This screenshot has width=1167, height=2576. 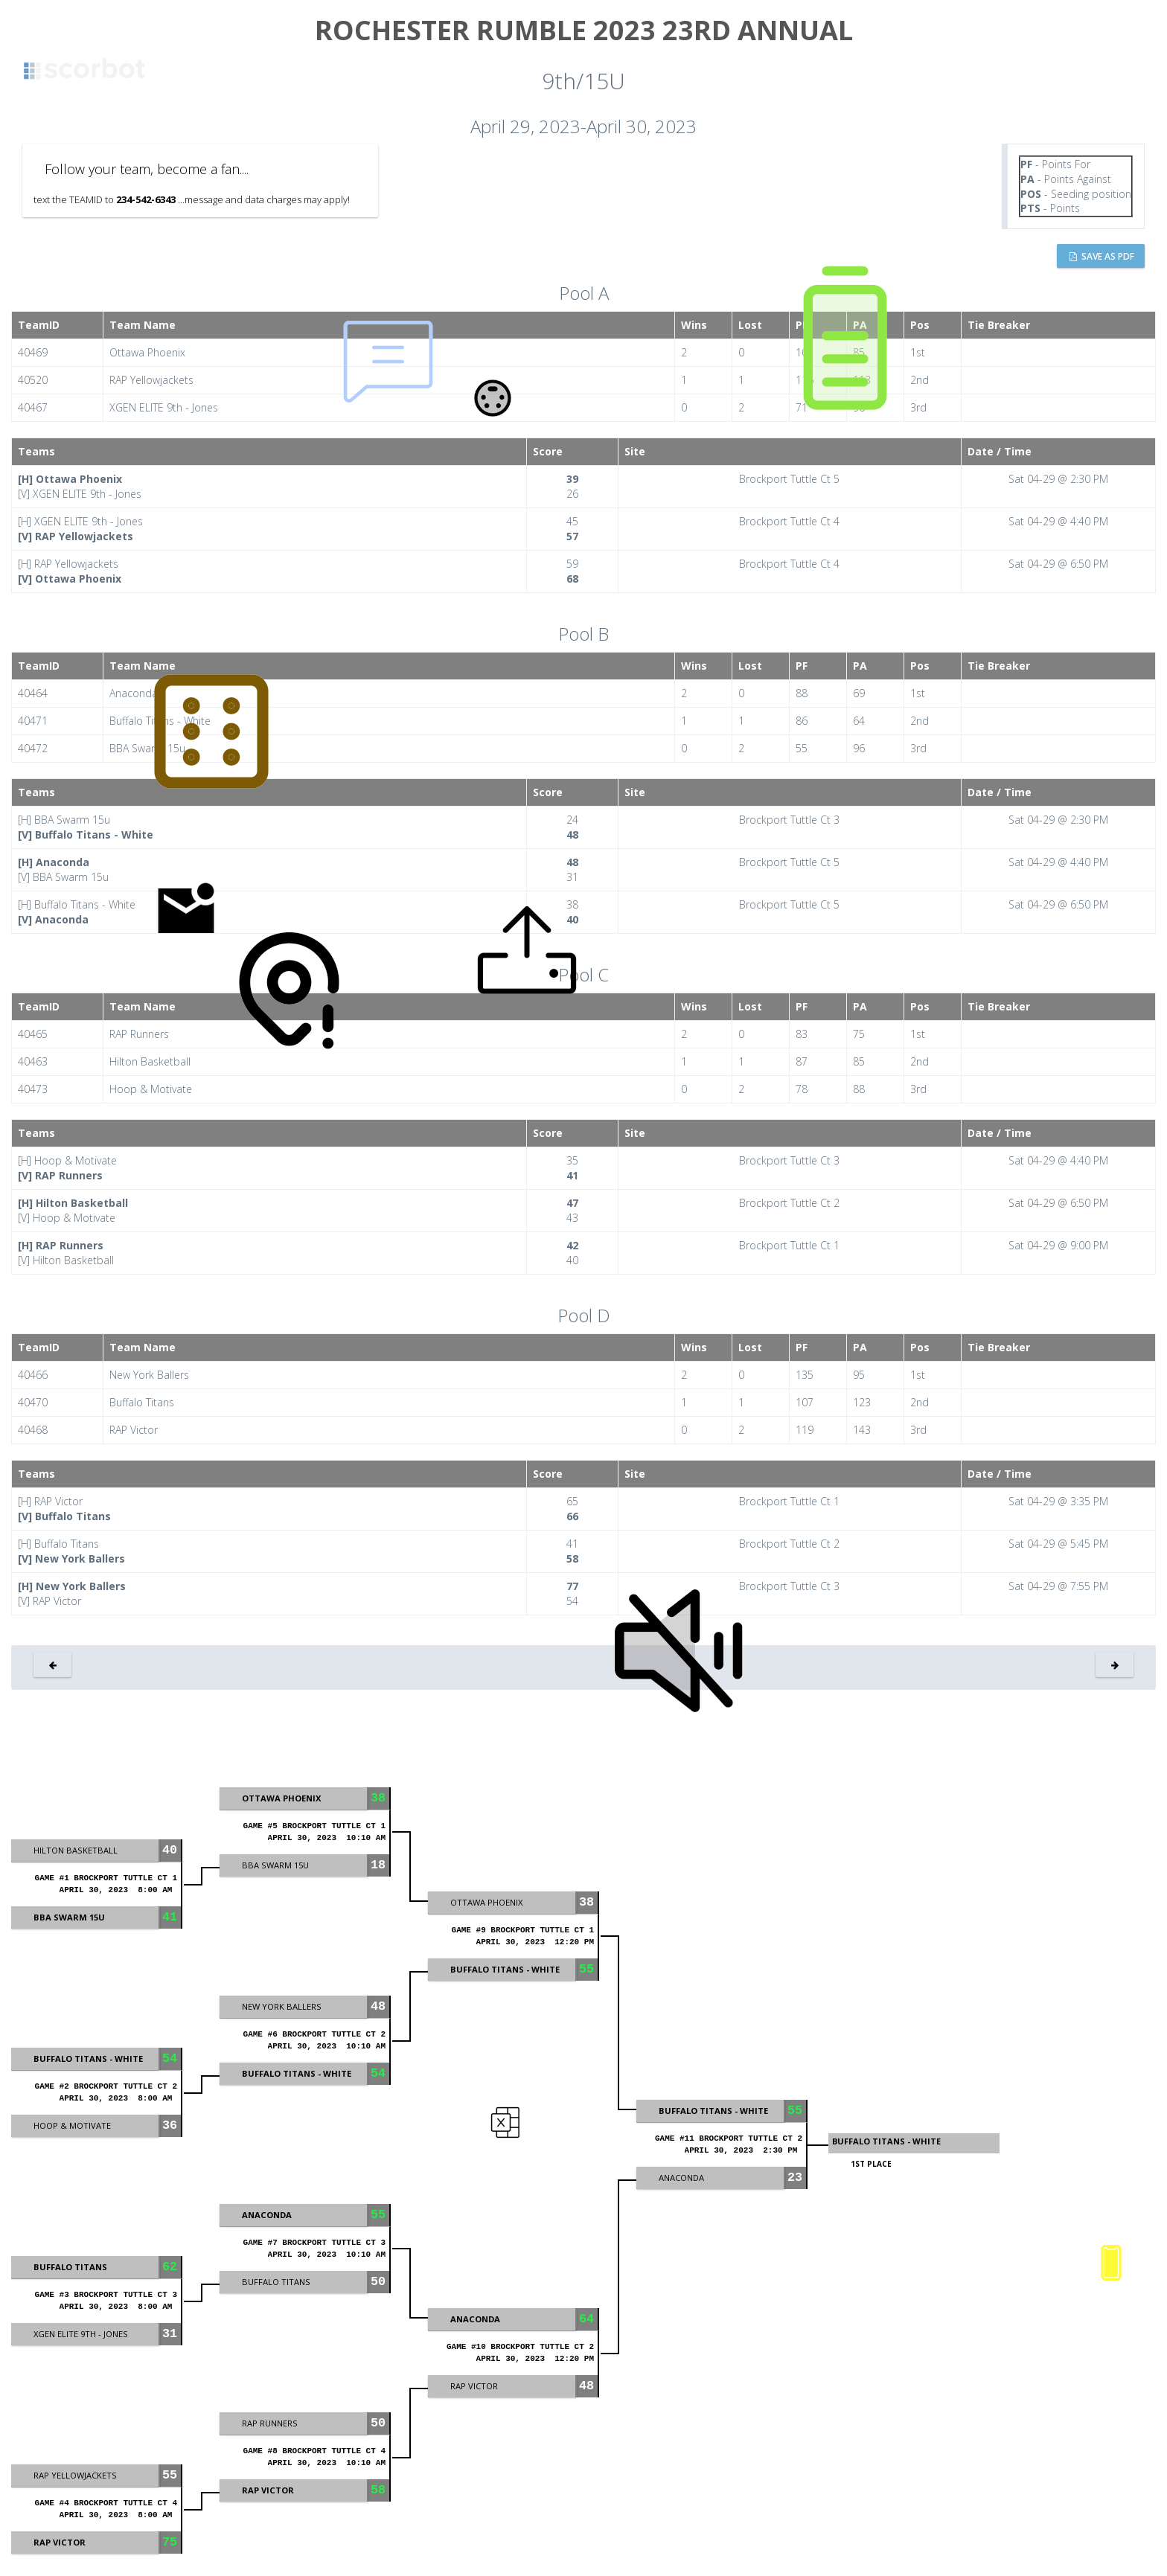 I want to click on location requires attention or has an issue, so click(x=289, y=987).